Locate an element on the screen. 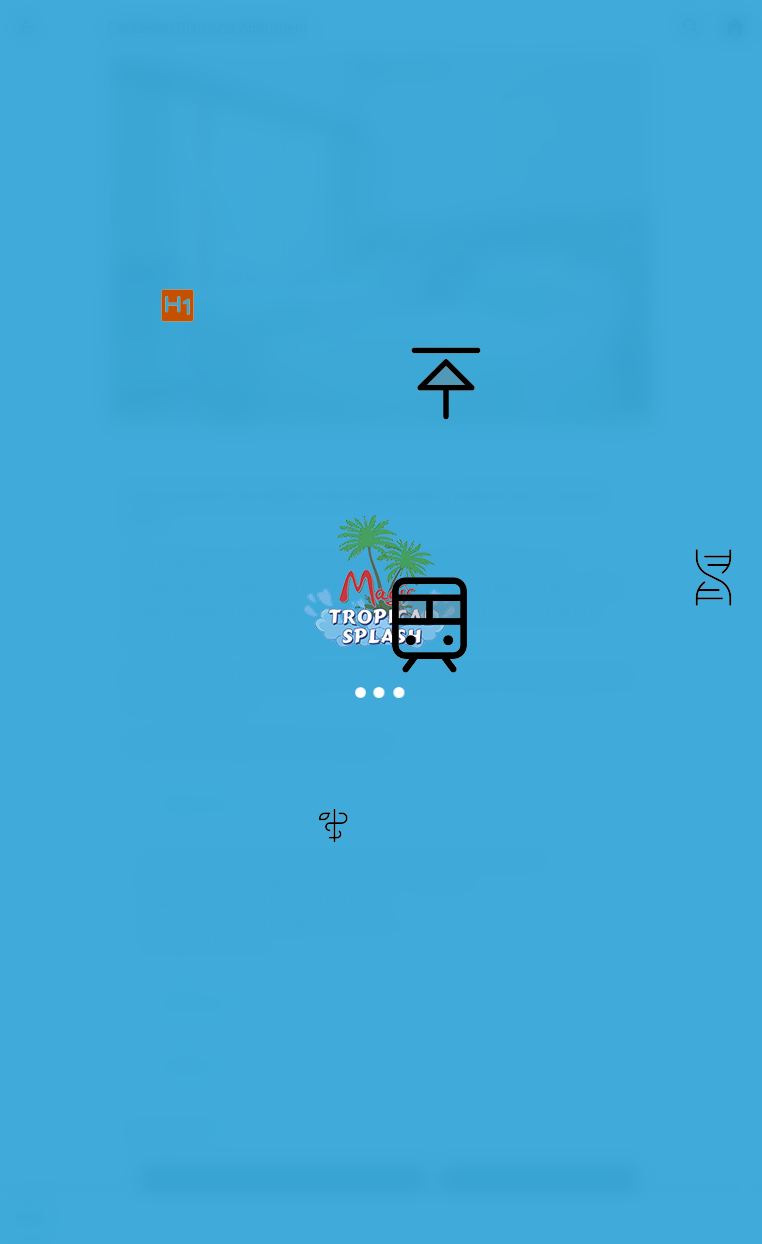  access genetic or DNA-related information is located at coordinates (713, 577).